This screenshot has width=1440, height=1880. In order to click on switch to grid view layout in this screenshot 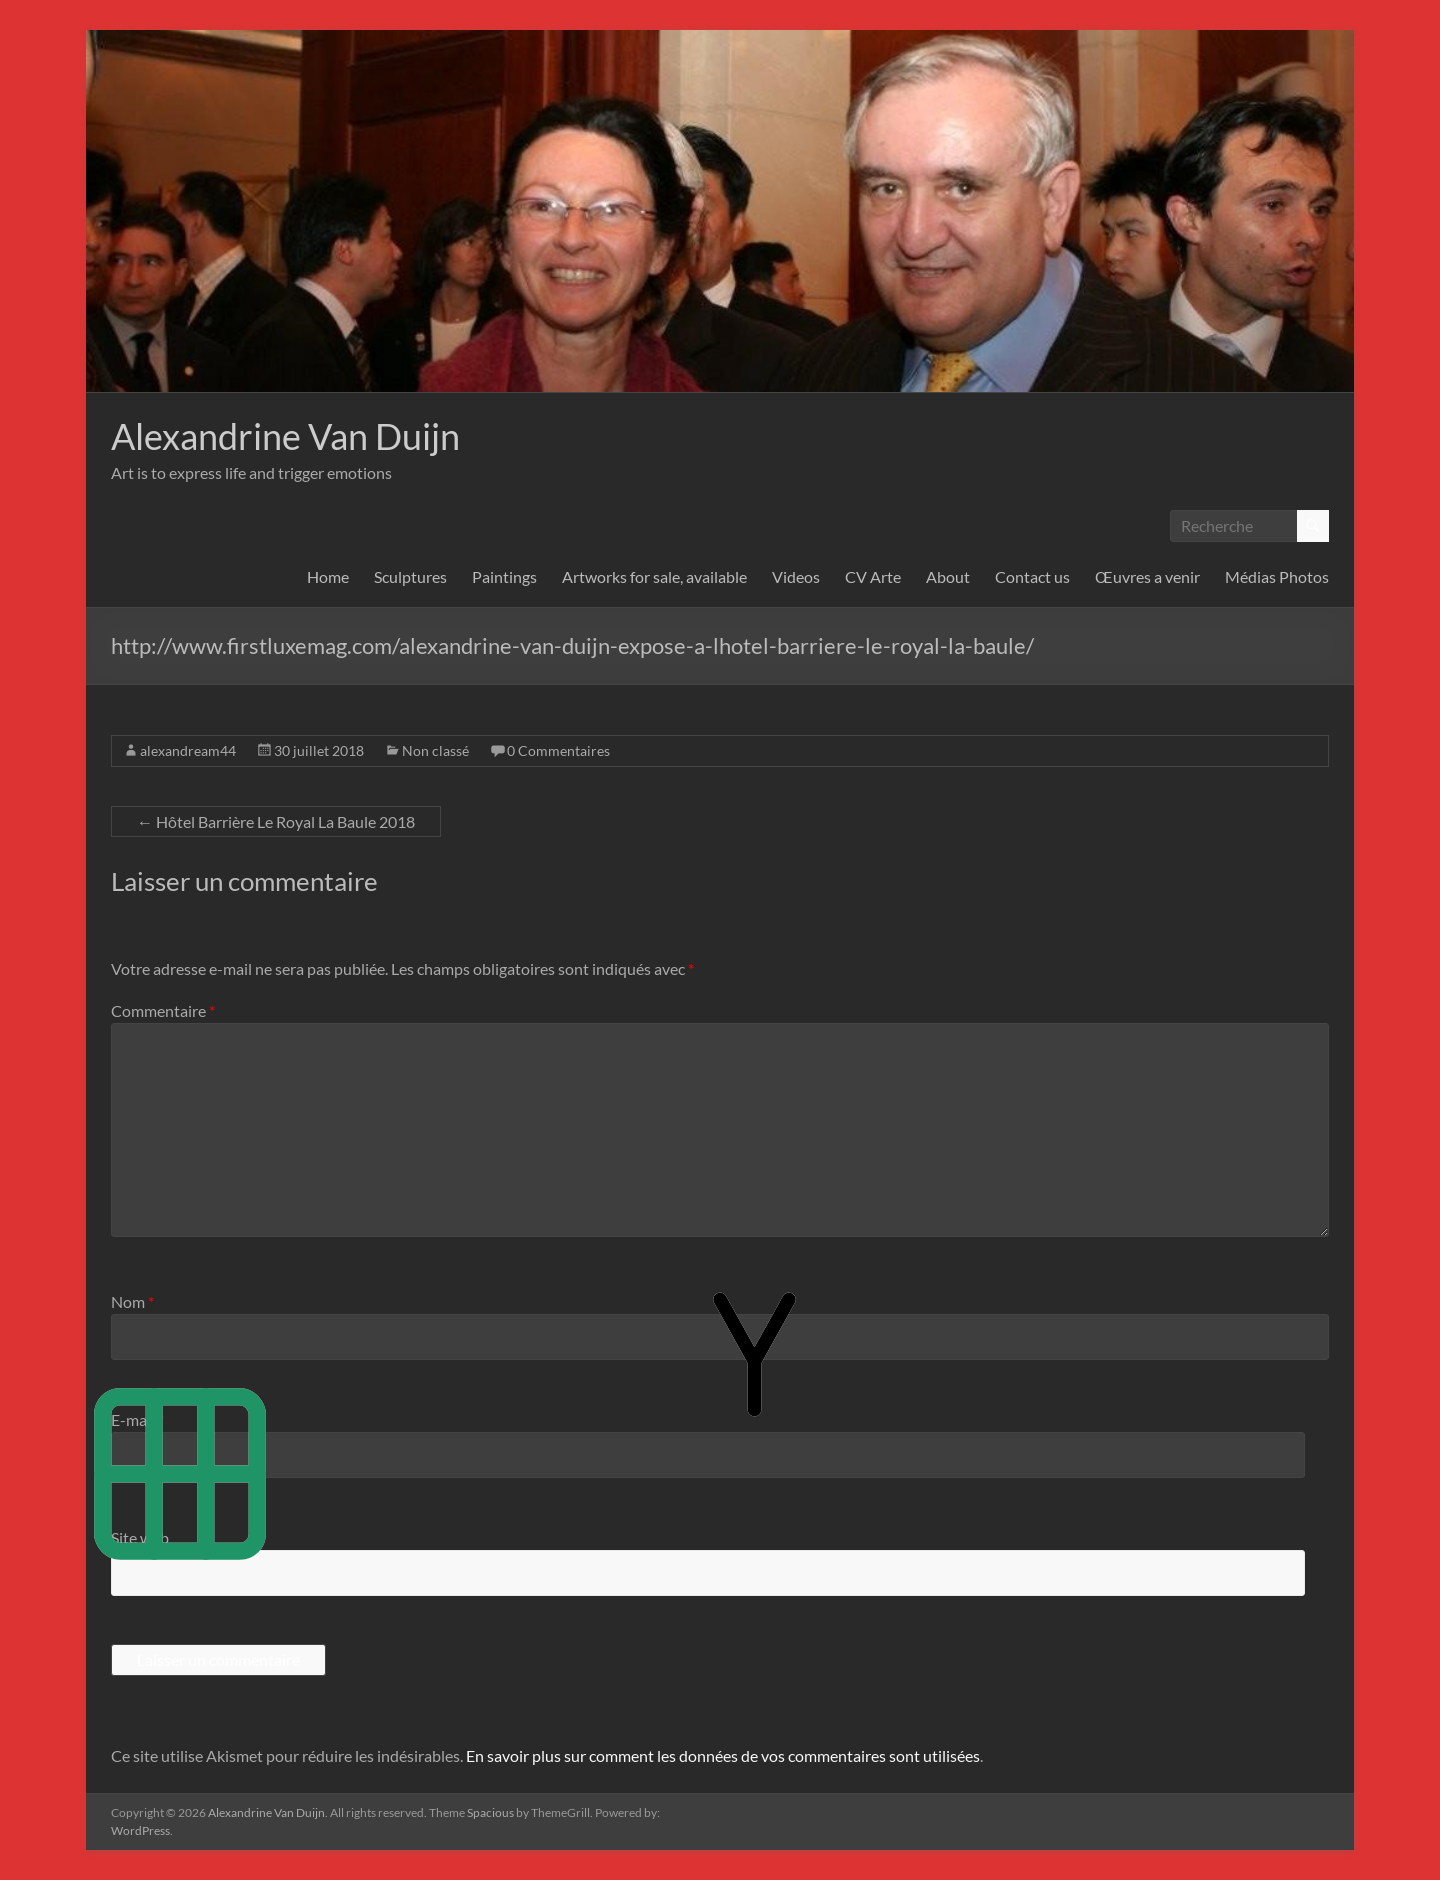, I will do `click(180, 1474)`.